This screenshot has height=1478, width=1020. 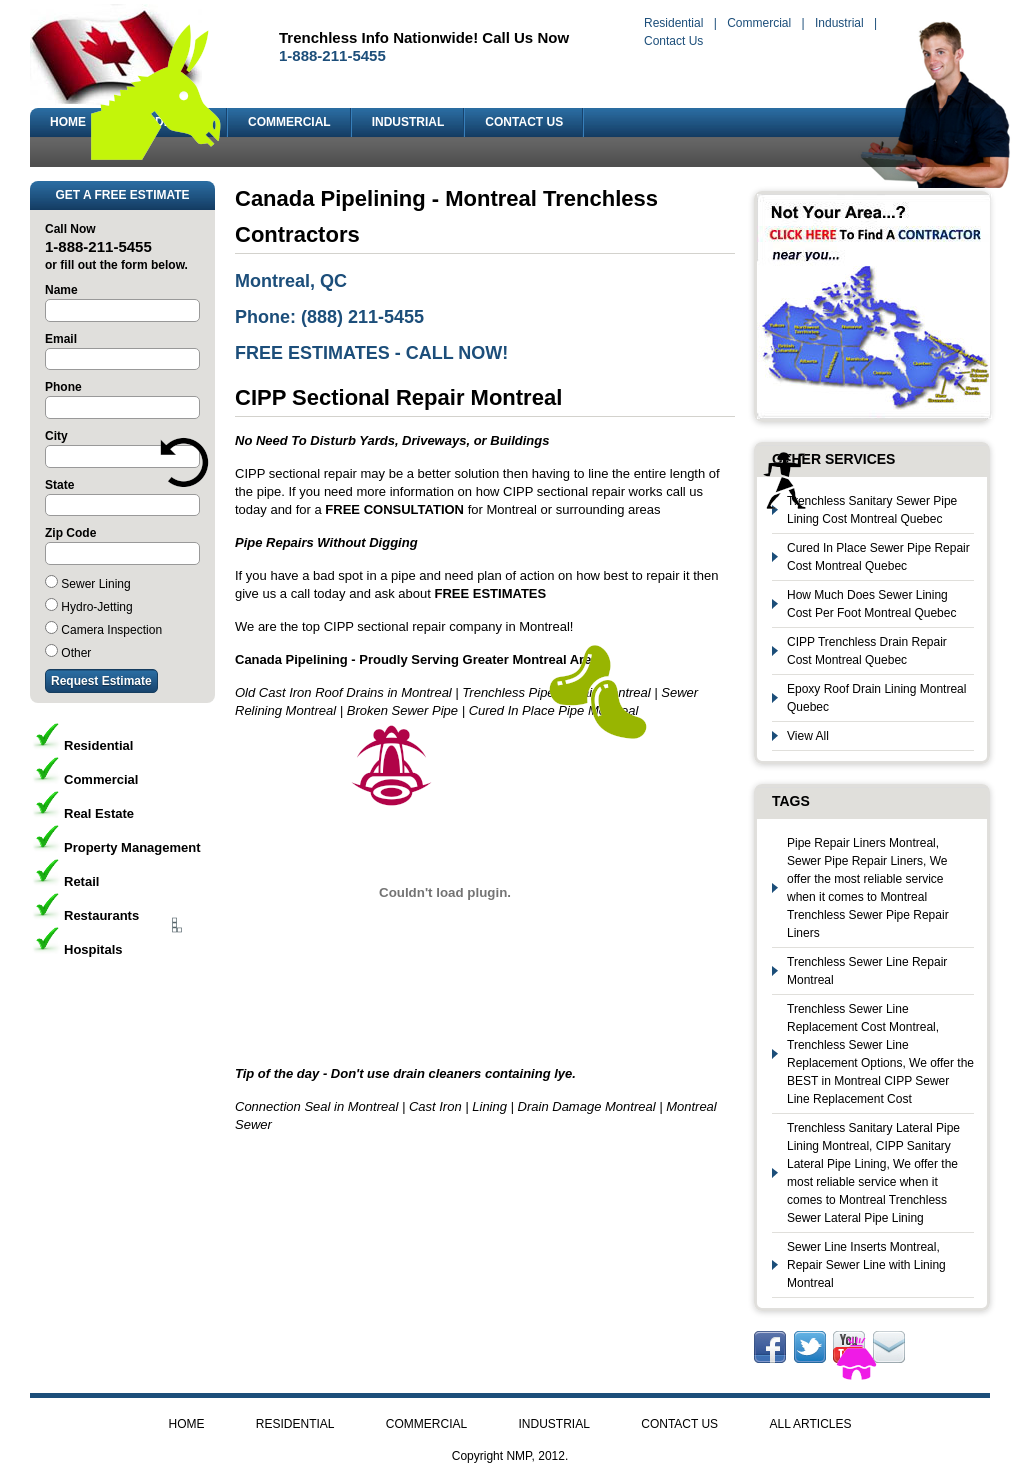 I want to click on represents a donkey character or unit in a game, so click(x=159, y=92).